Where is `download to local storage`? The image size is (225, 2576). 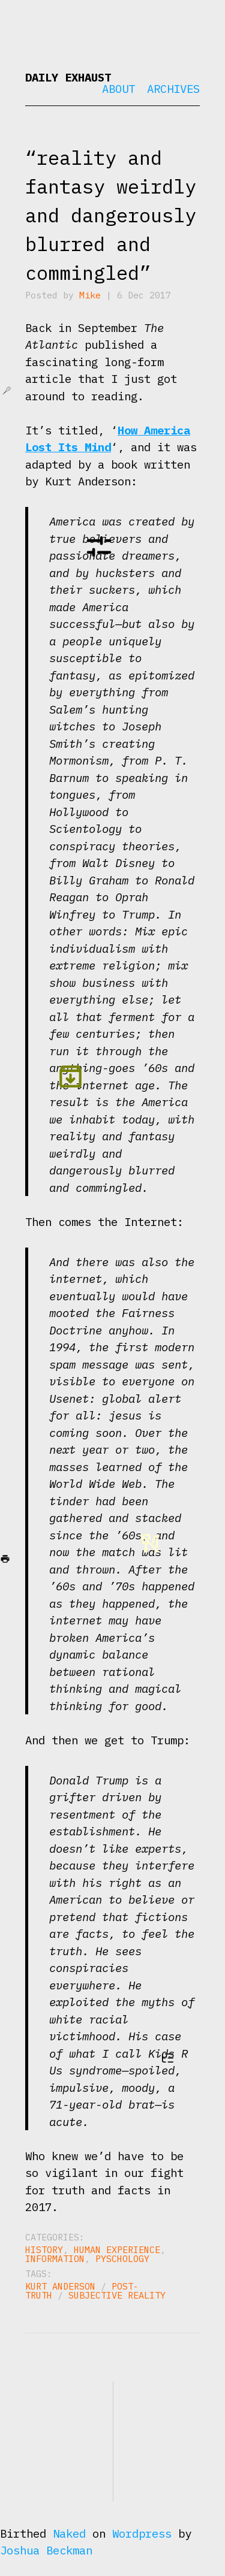
download to local storage is located at coordinates (70, 1076).